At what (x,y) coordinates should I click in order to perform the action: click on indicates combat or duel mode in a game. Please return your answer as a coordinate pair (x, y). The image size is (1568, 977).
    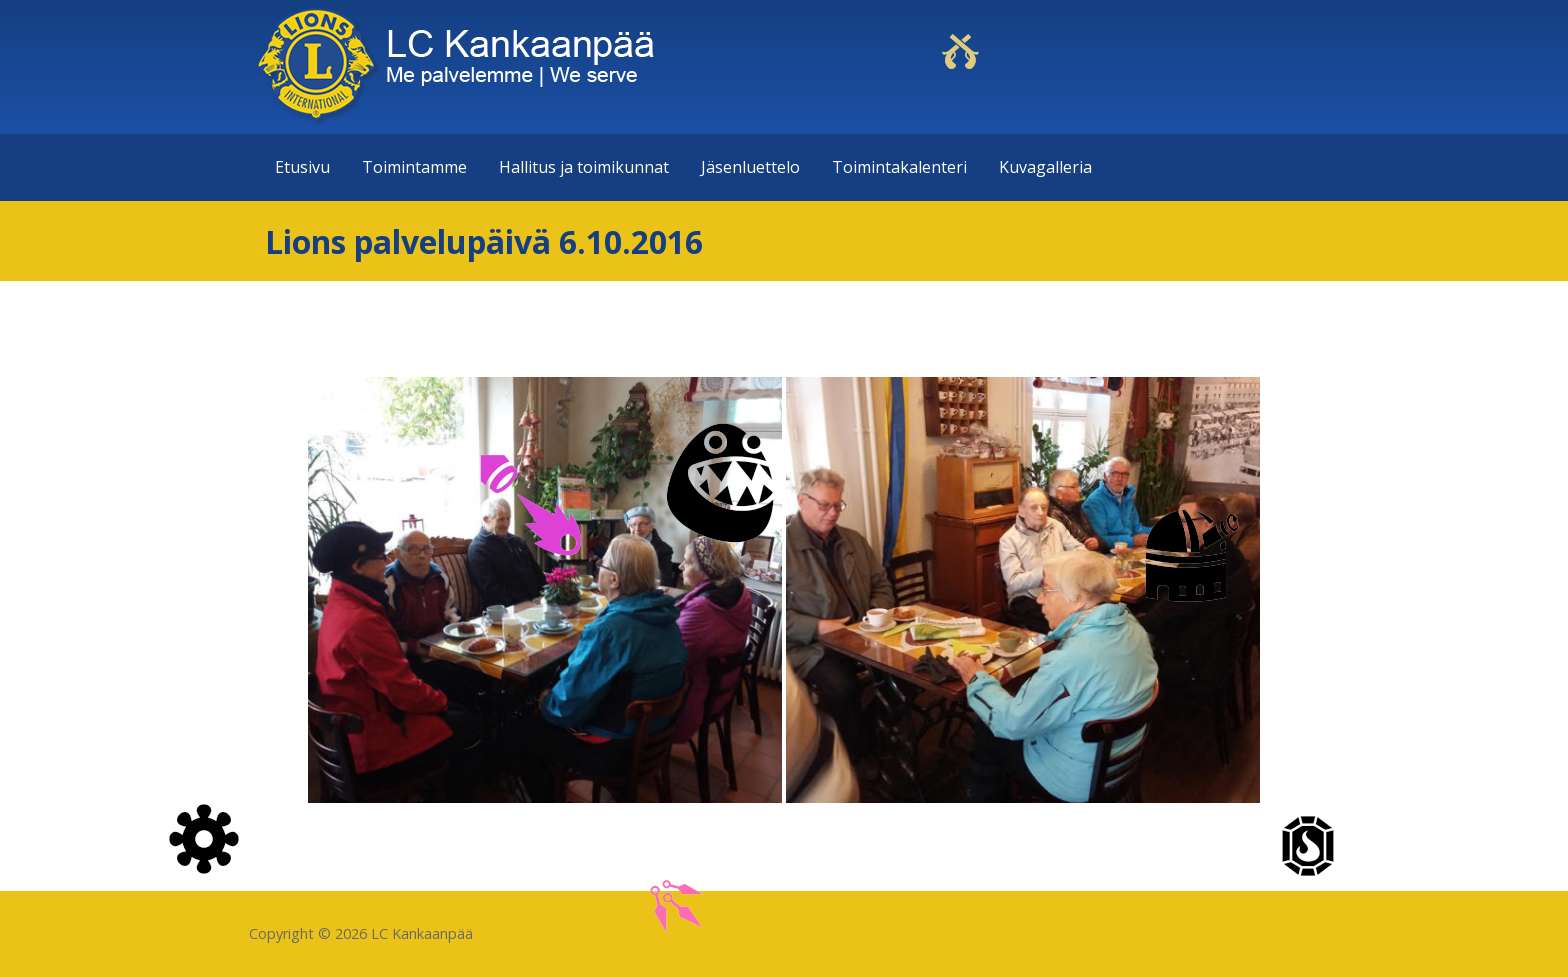
    Looking at the image, I should click on (960, 51).